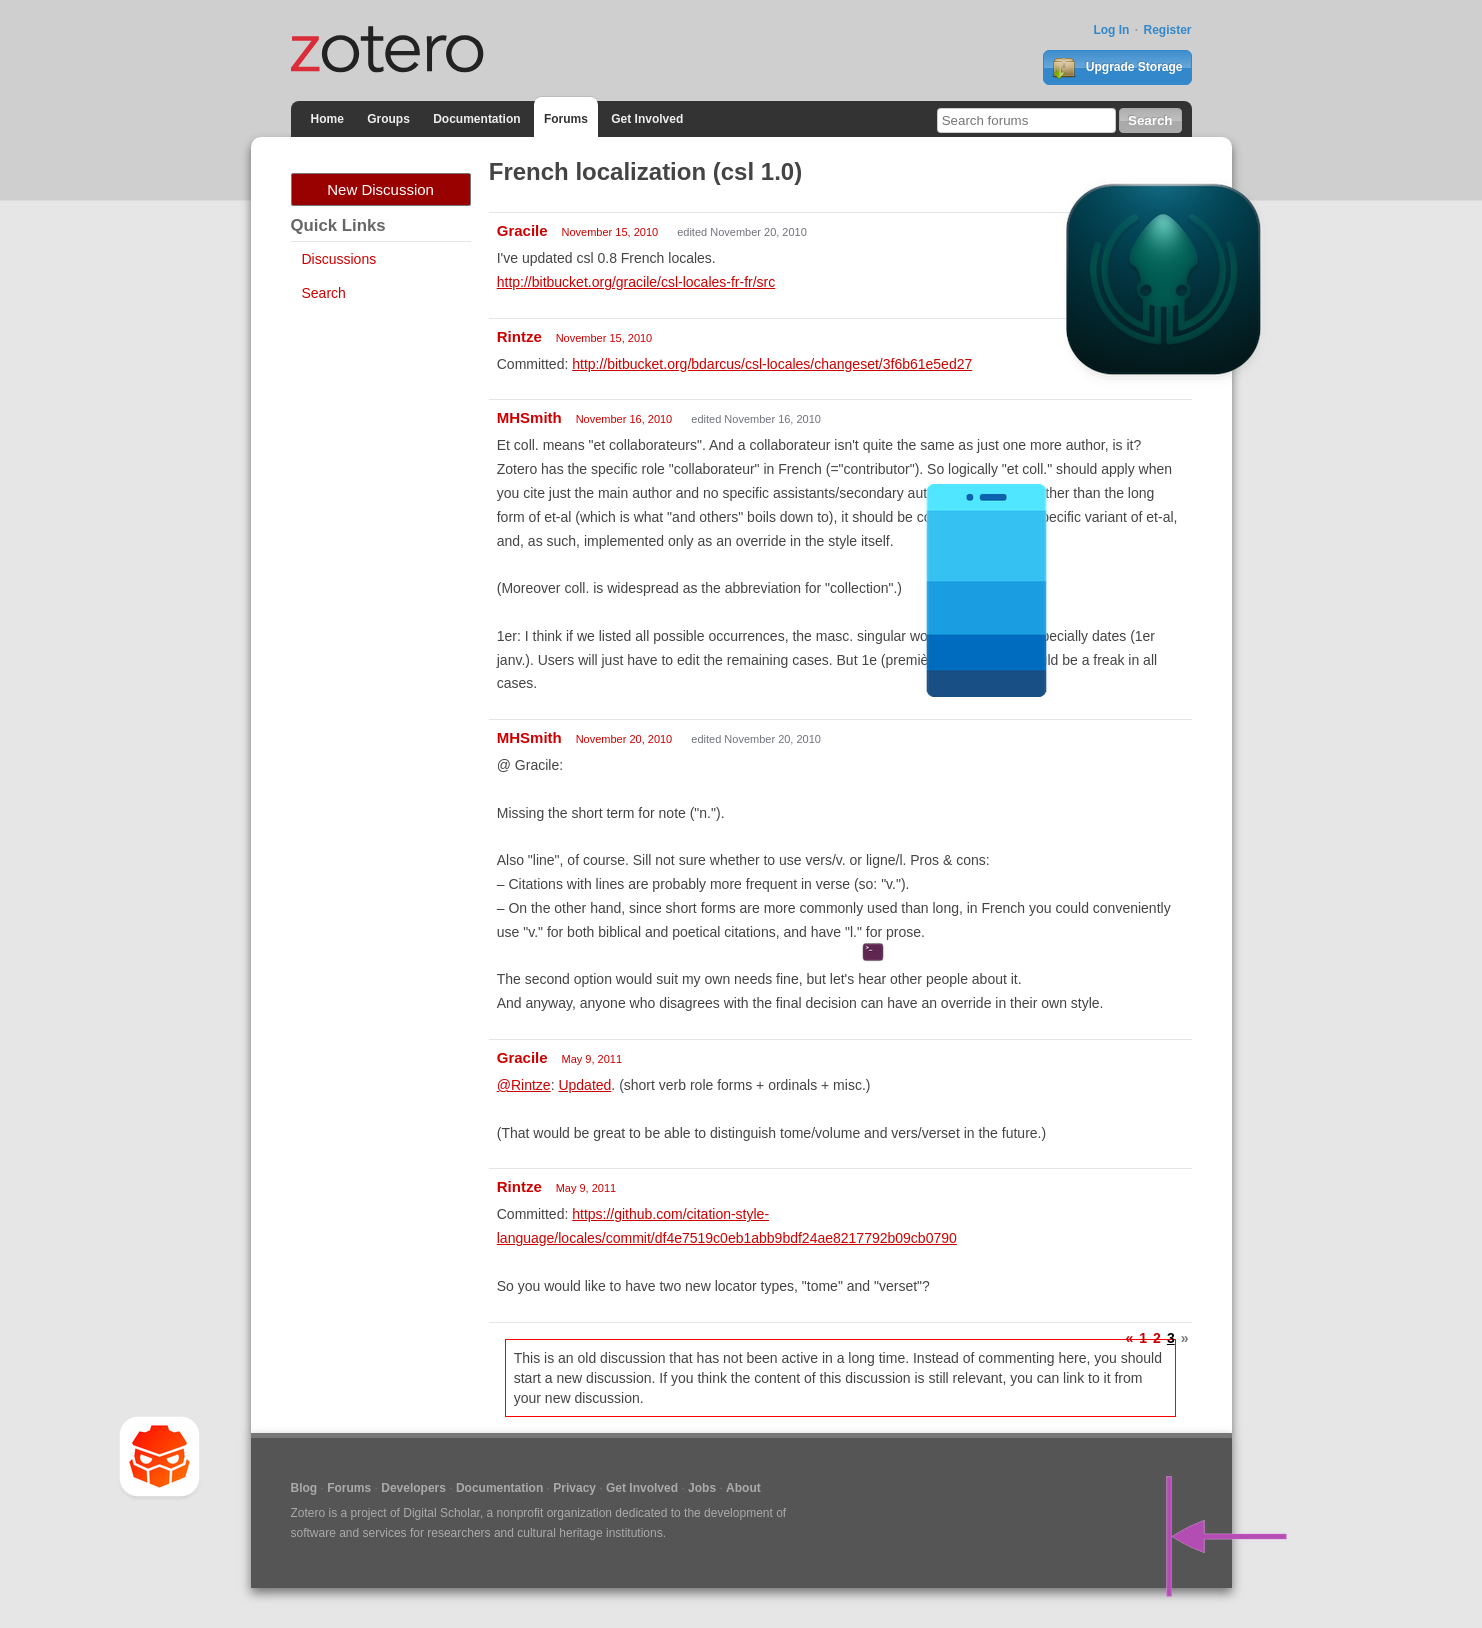 The height and width of the screenshot is (1628, 1482). I want to click on open the Redot game engine application, so click(159, 1456).